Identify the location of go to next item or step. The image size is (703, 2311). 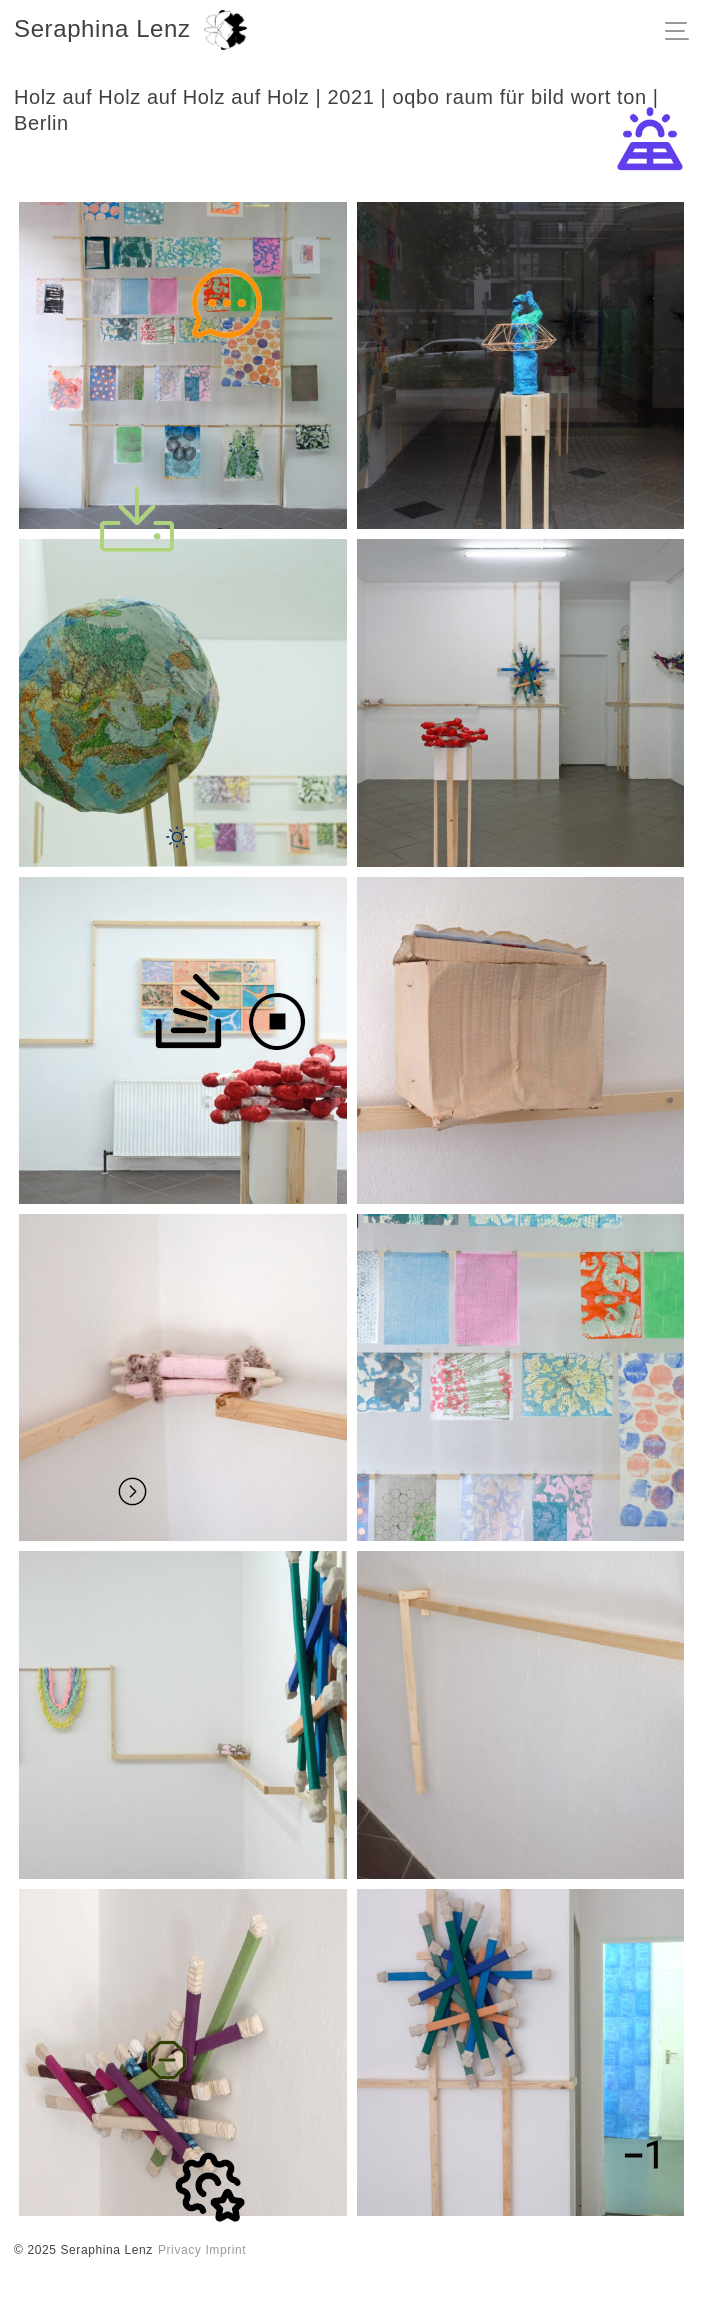
(132, 1491).